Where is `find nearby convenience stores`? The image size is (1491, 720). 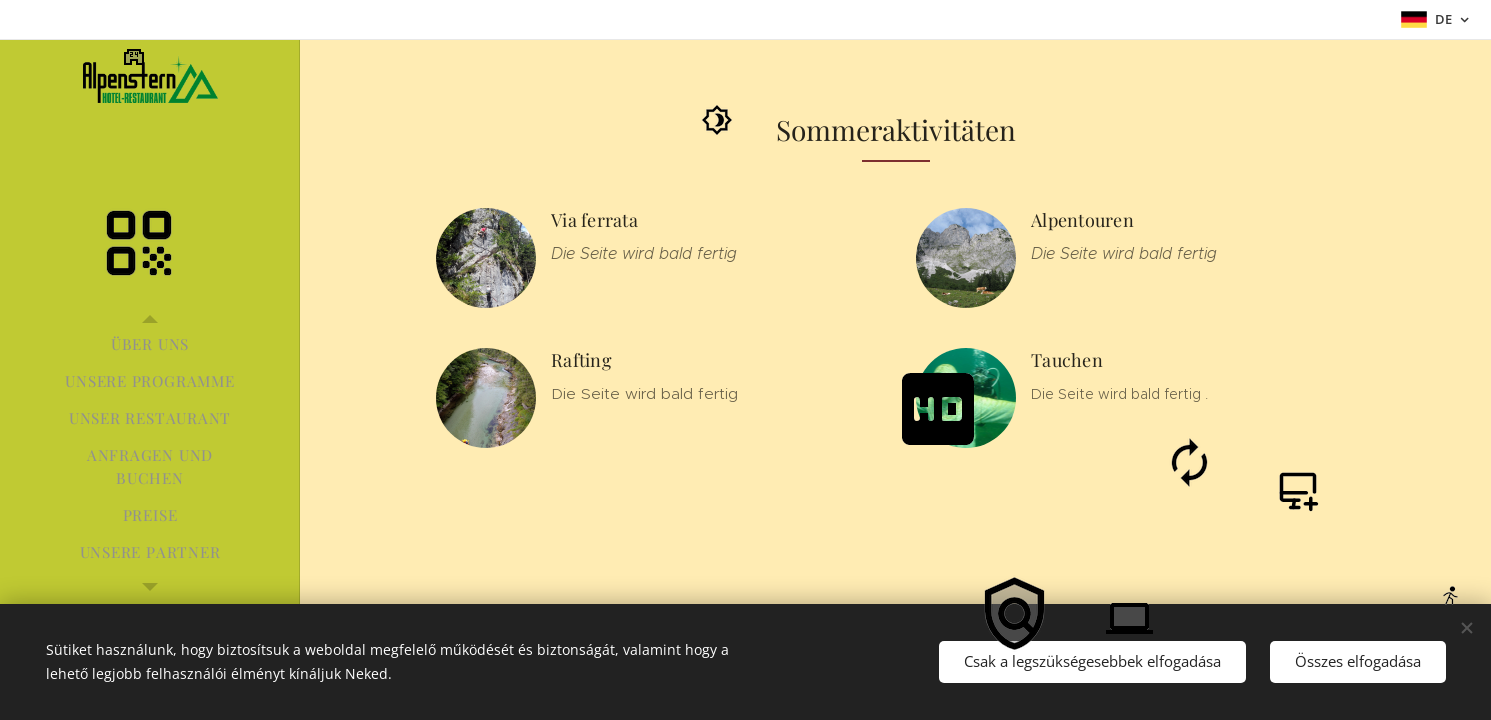
find nearby convenience stores is located at coordinates (134, 57).